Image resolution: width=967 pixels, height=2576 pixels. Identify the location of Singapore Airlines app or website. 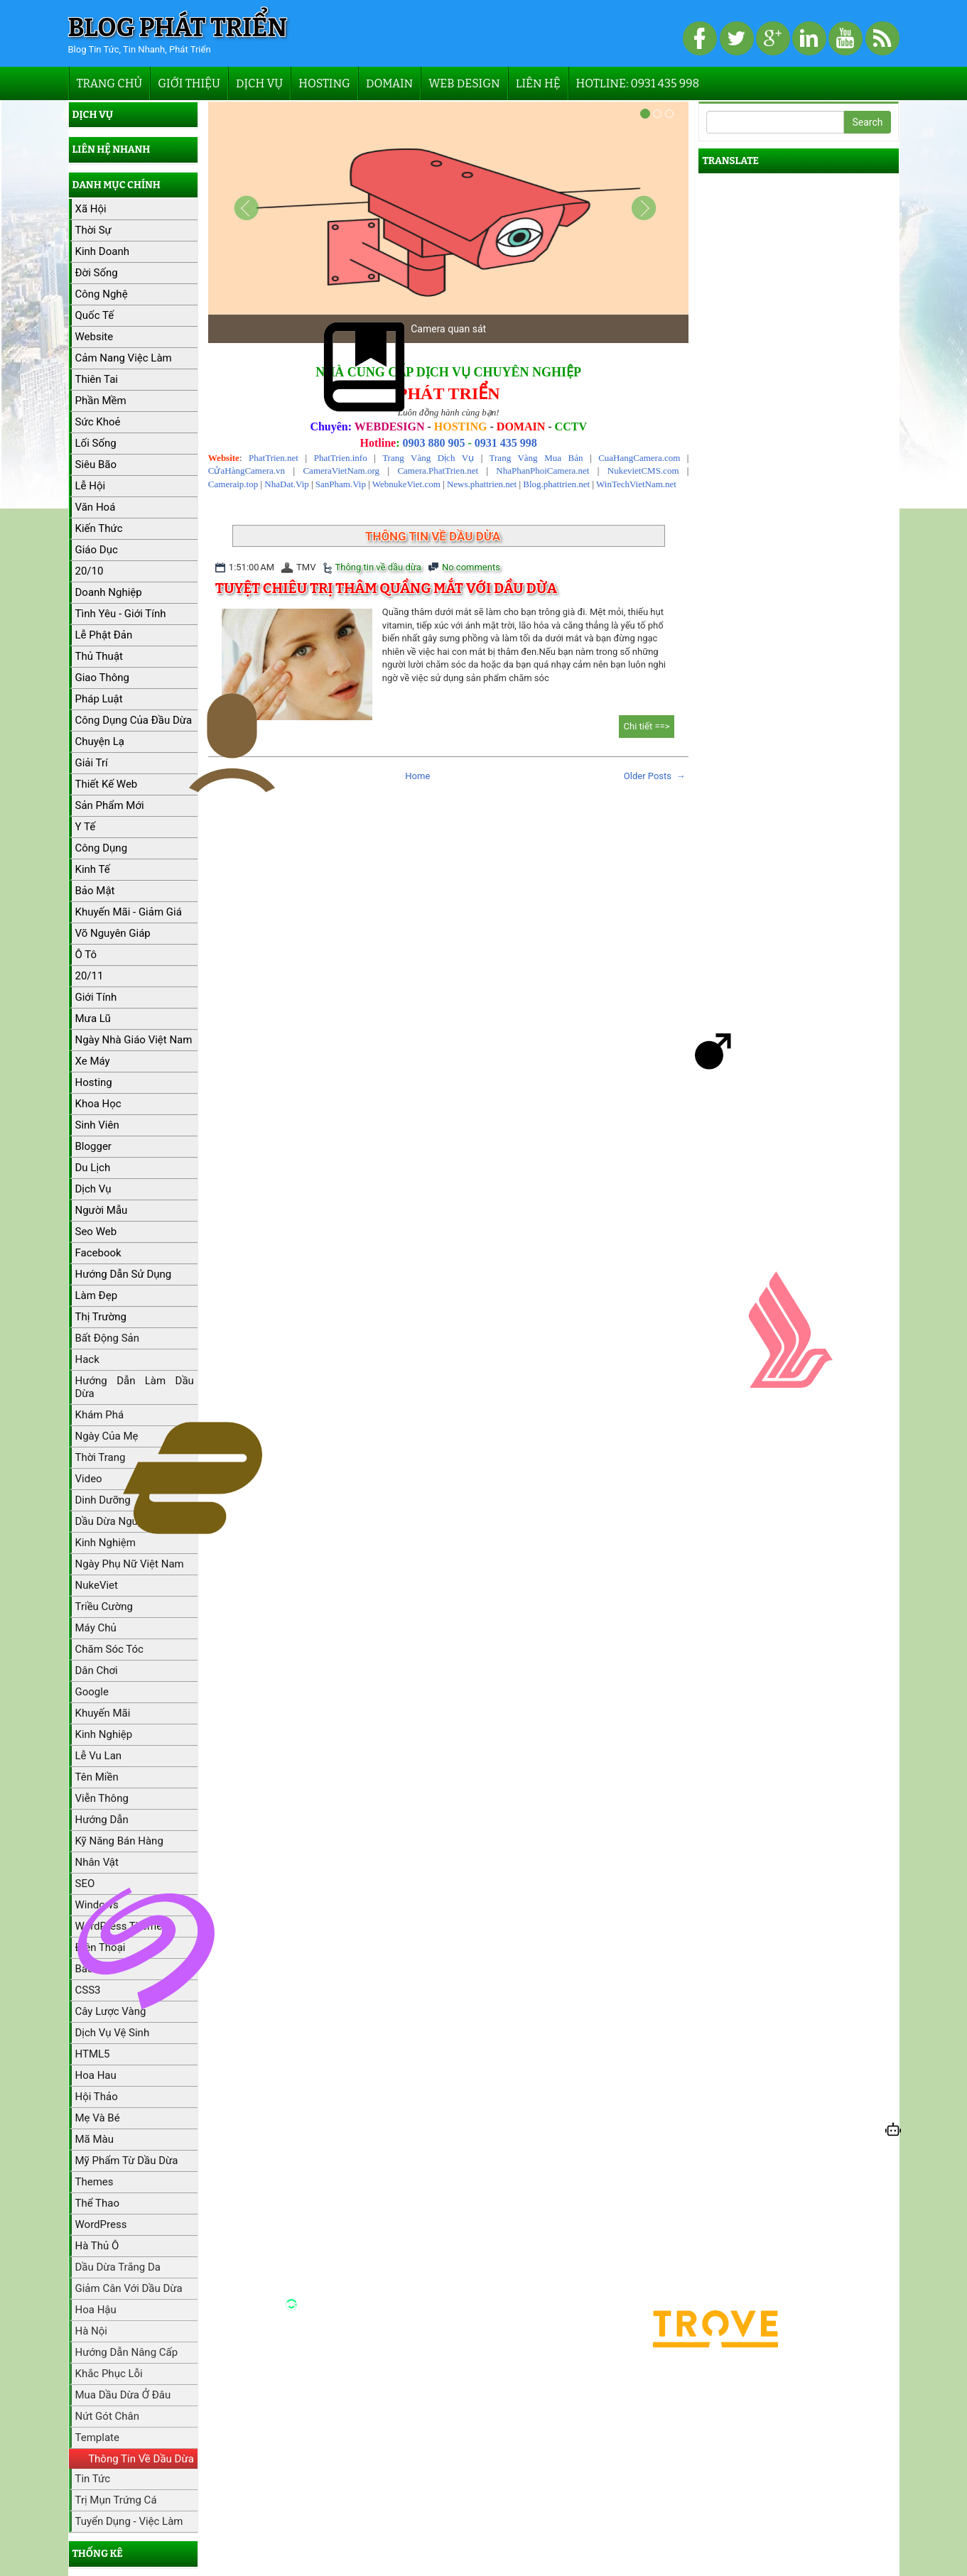
(791, 1330).